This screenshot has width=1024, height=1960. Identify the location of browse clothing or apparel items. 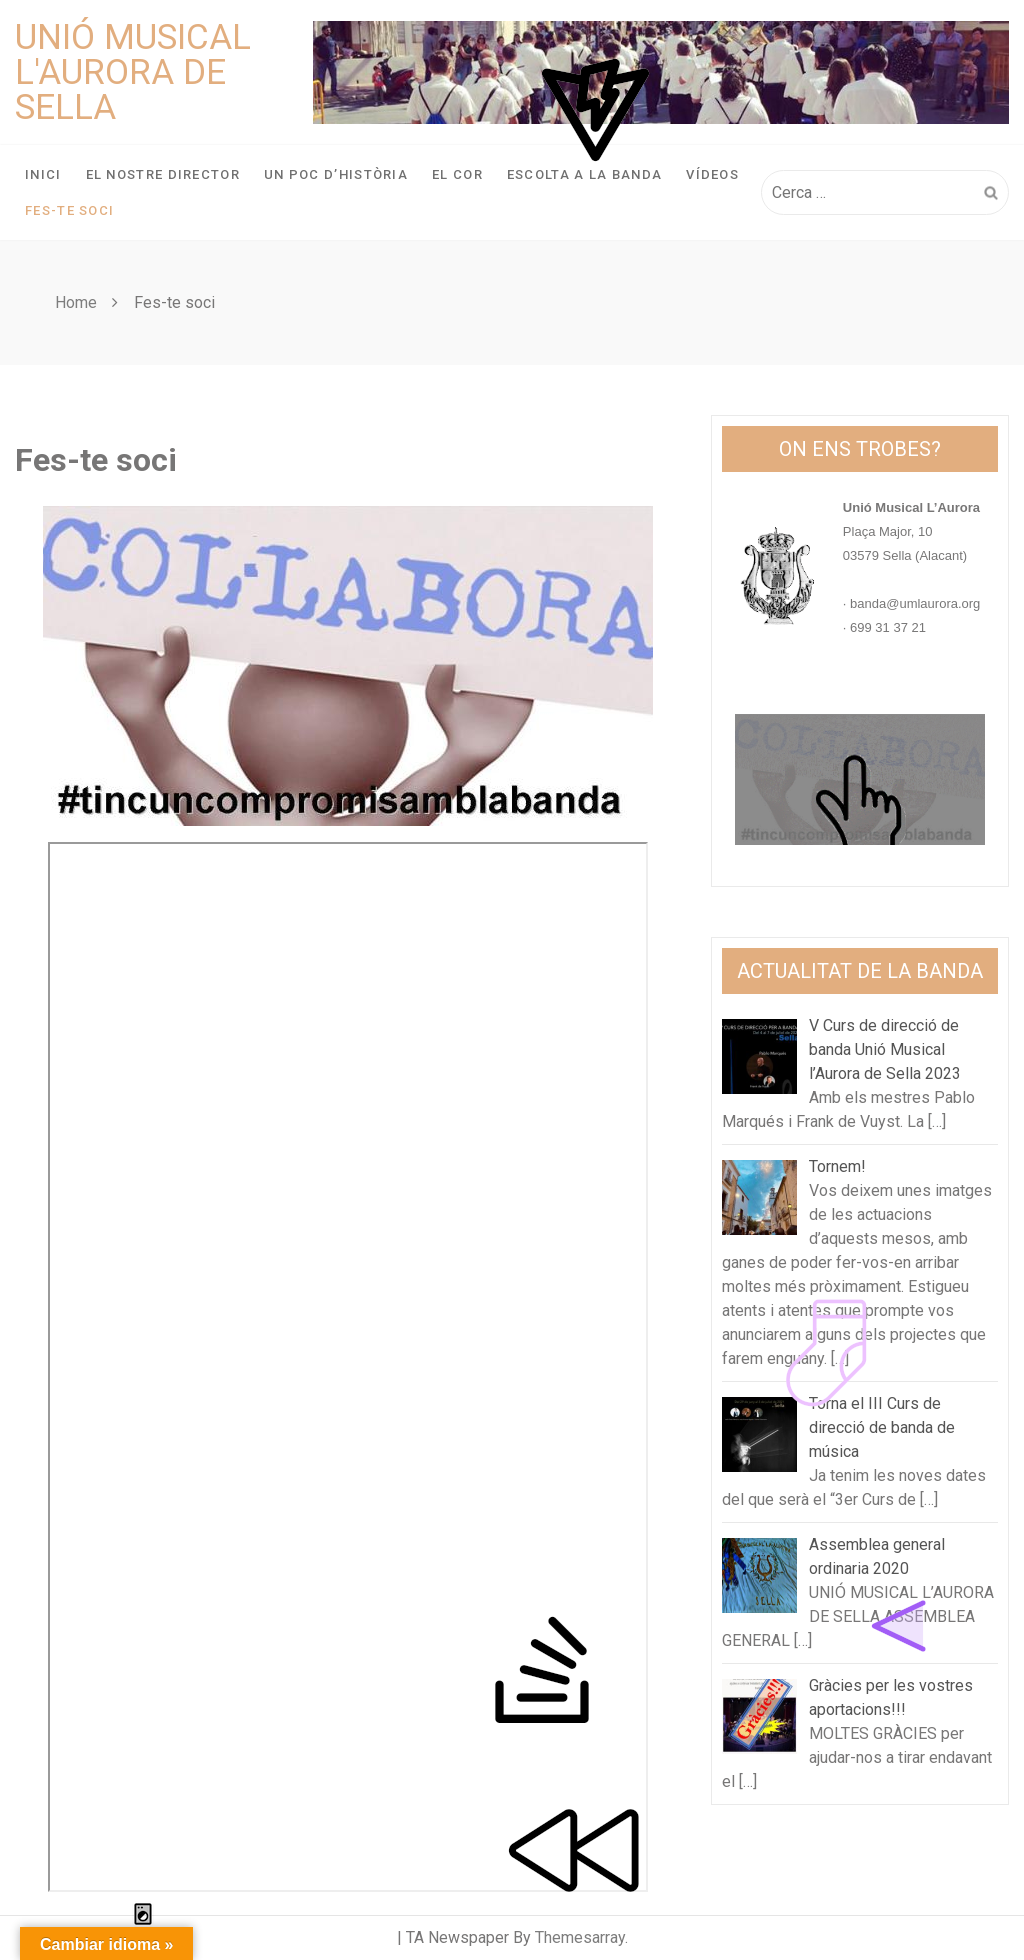
(830, 1351).